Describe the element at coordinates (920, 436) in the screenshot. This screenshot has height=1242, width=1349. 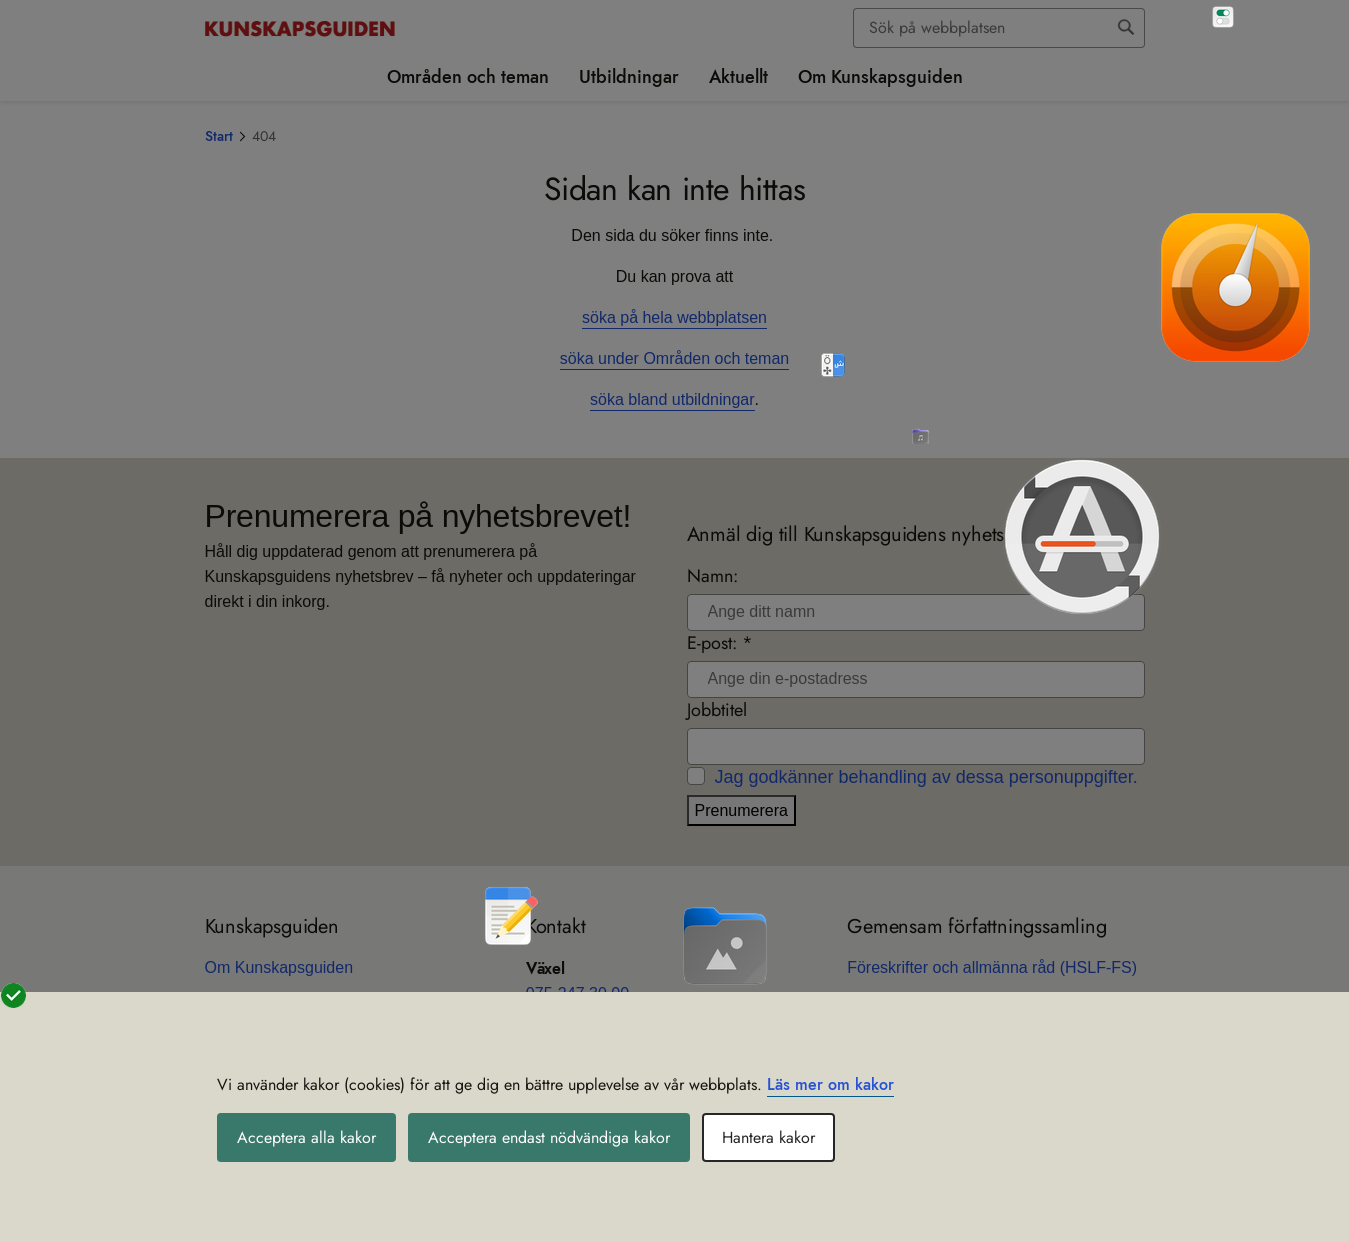
I see `open your music folder` at that location.